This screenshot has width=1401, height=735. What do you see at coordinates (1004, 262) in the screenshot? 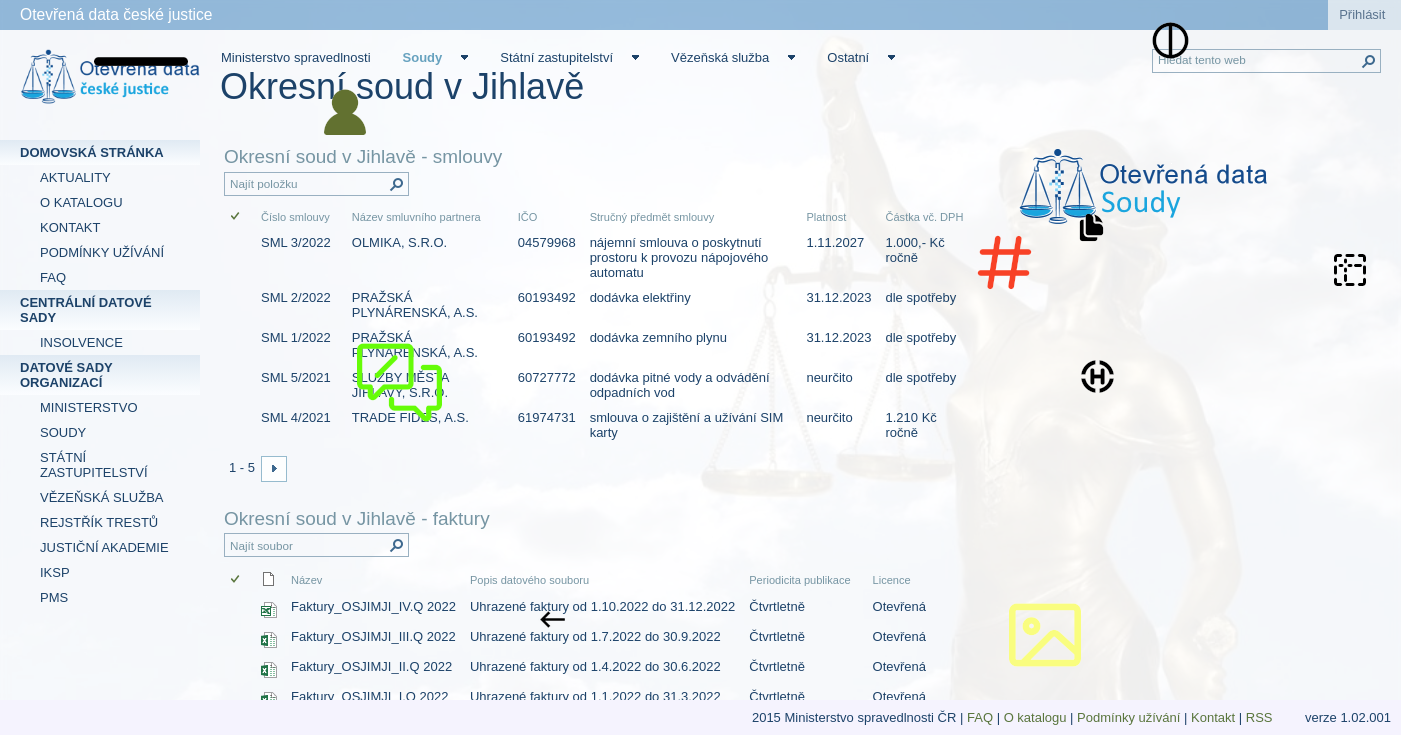
I see `view or browse hashtags` at bounding box center [1004, 262].